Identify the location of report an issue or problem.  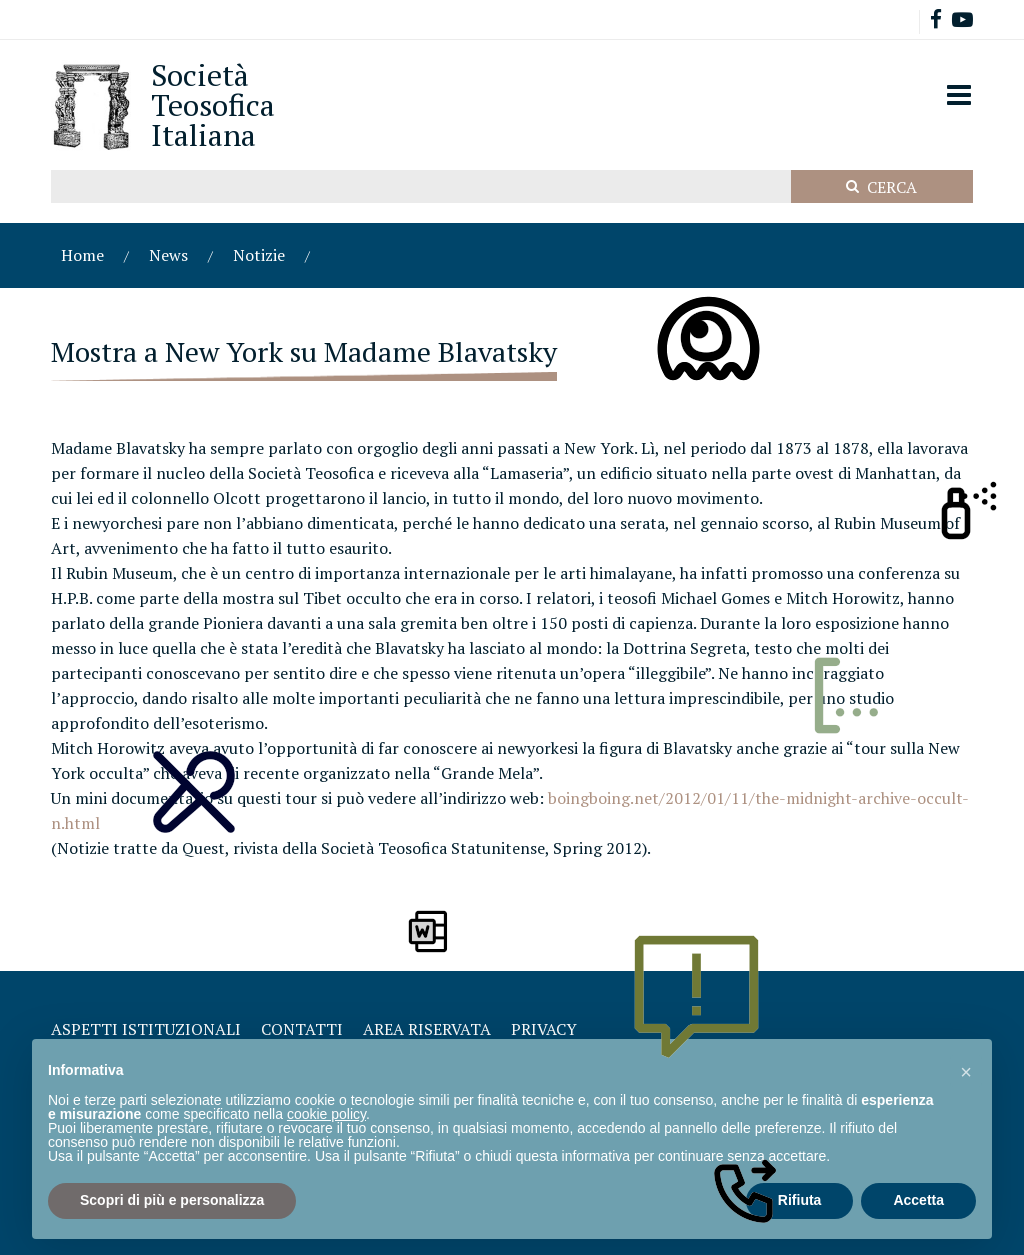
(696, 997).